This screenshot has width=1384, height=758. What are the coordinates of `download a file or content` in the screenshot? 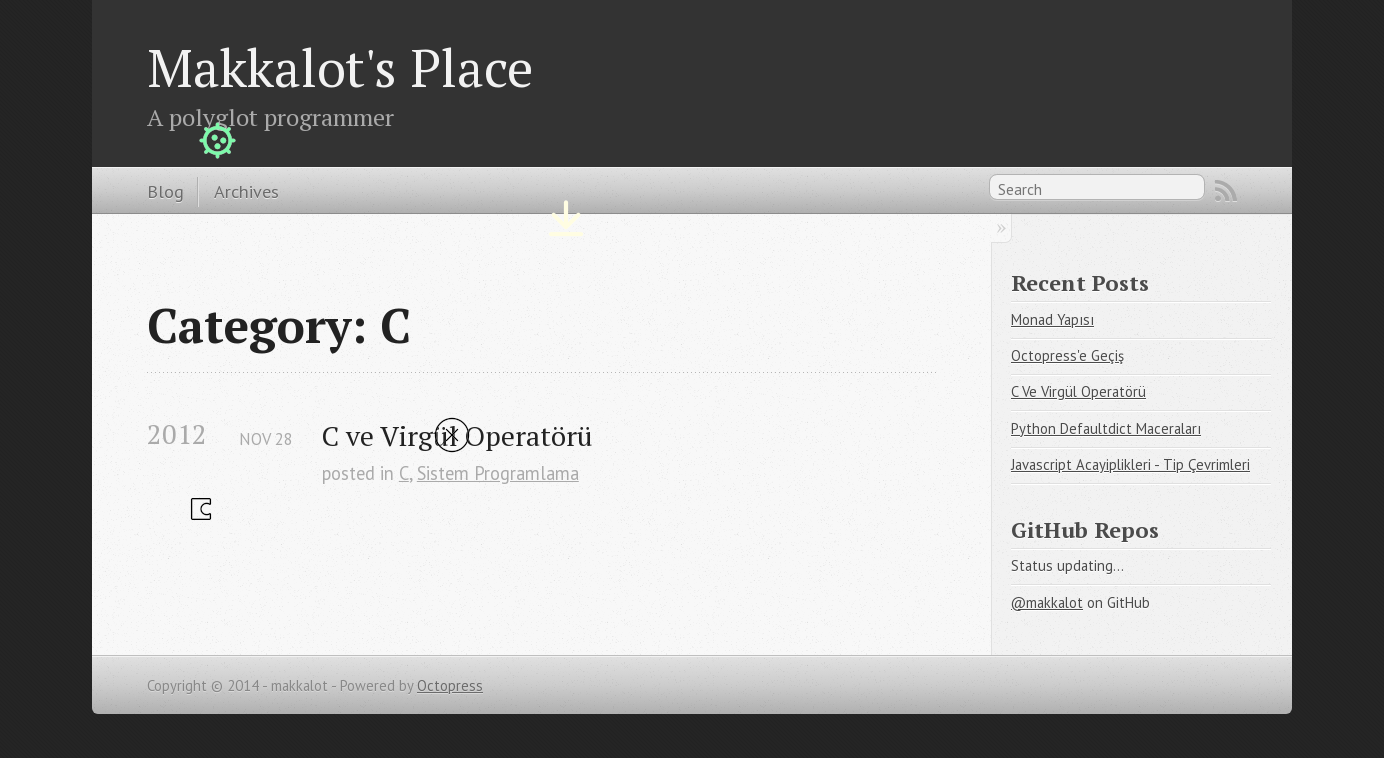 It's located at (566, 219).